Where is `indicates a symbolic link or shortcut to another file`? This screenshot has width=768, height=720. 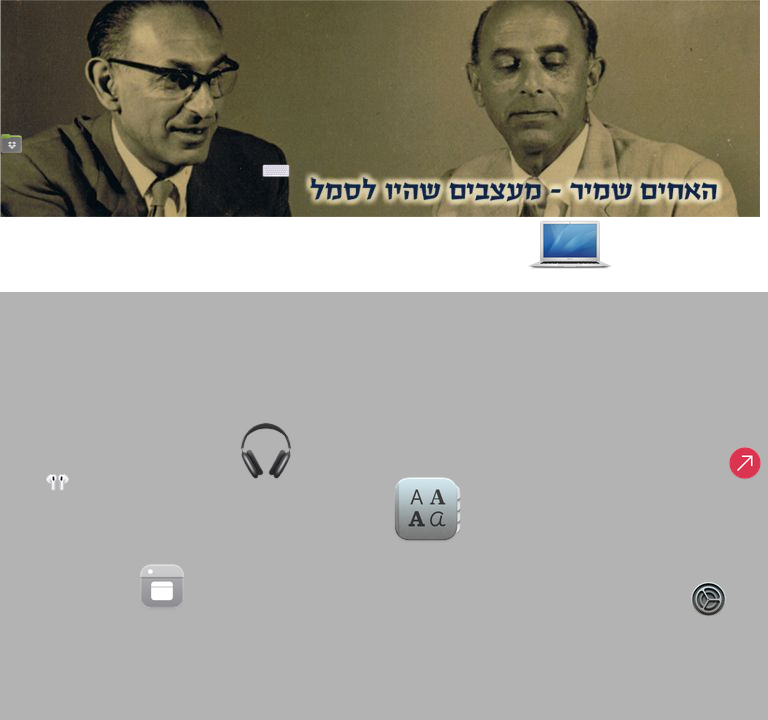
indicates a symbolic link or shortcut to another file is located at coordinates (745, 463).